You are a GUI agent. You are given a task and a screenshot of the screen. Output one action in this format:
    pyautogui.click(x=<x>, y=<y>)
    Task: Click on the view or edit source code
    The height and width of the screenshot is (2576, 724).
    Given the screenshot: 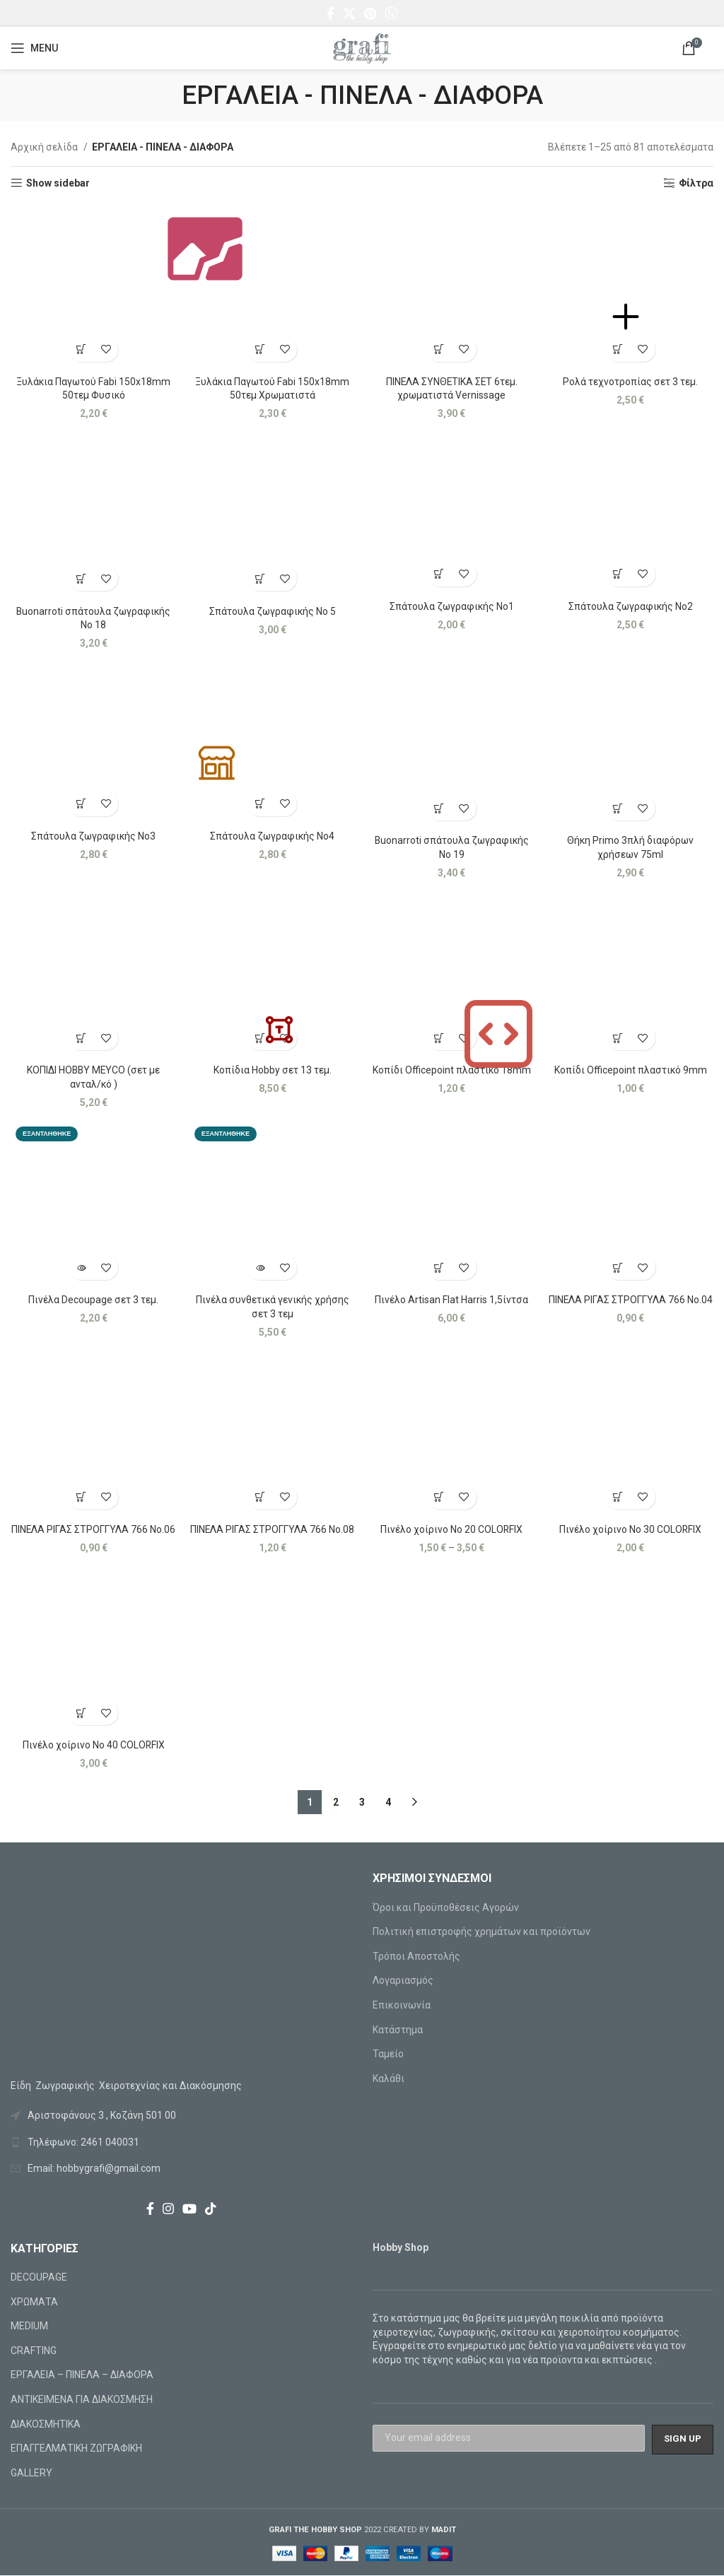 What is the action you would take?
    pyautogui.click(x=498, y=1034)
    